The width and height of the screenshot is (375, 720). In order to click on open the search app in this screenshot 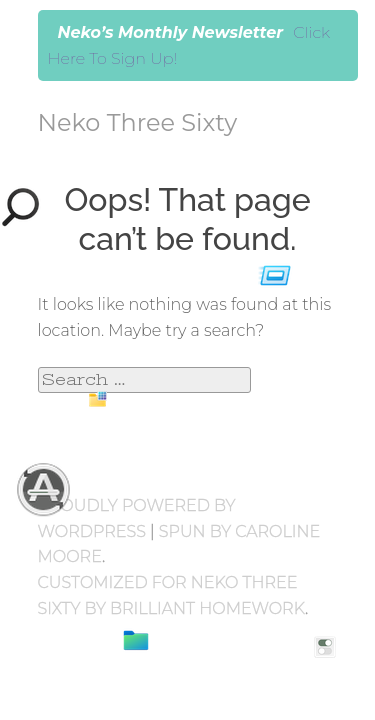, I will do `click(20, 206)`.